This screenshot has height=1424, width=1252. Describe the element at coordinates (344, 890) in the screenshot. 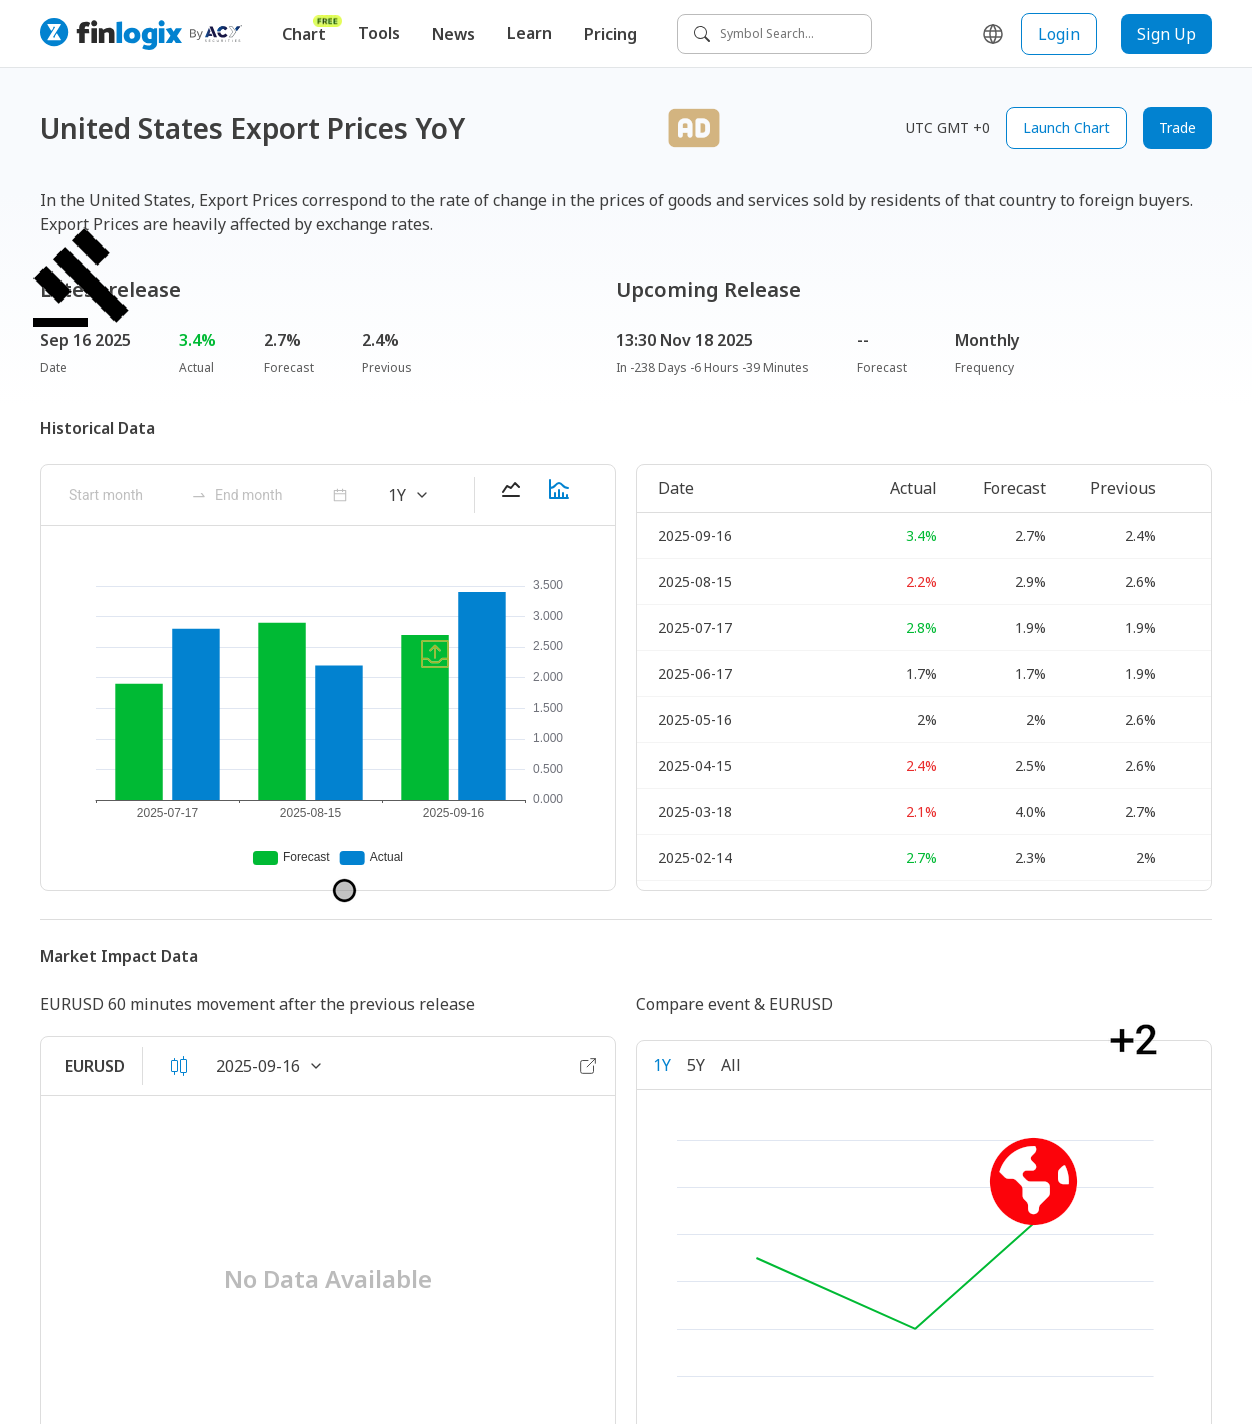

I see `indicates recording is available or ready` at that location.